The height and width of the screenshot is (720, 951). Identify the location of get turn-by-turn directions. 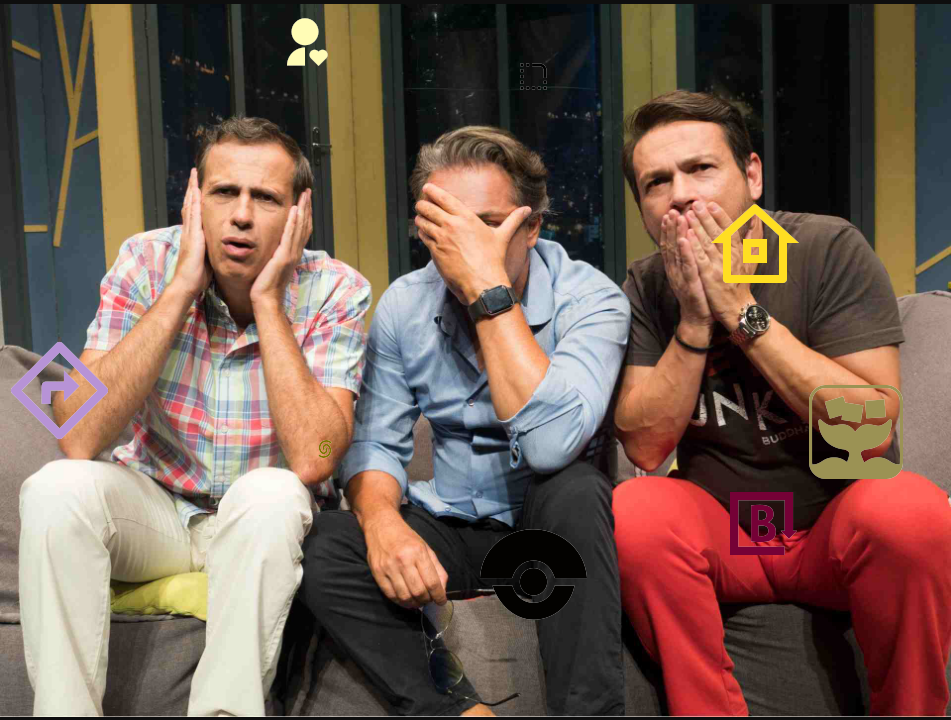
(59, 390).